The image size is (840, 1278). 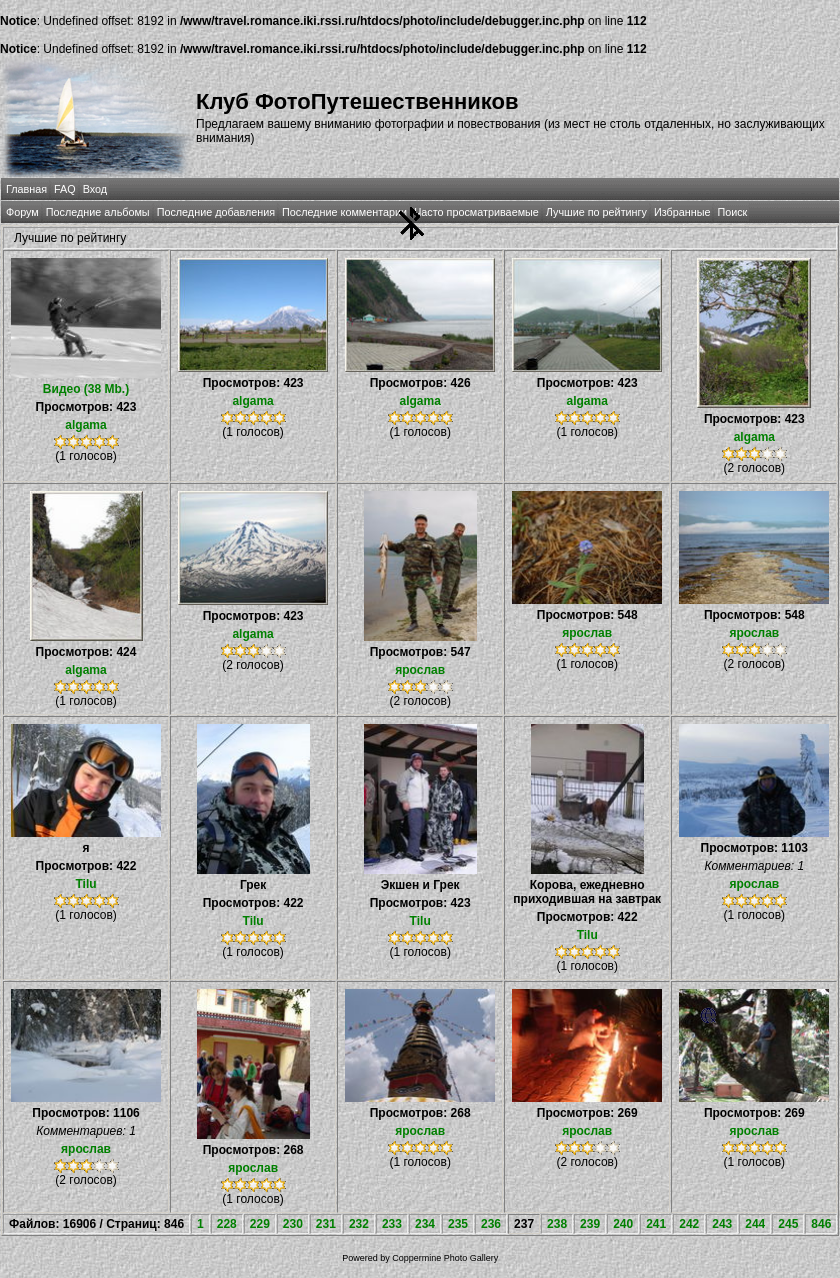 What do you see at coordinates (708, 1015) in the screenshot?
I see `disable internet or web access` at bounding box center [708, 1015].